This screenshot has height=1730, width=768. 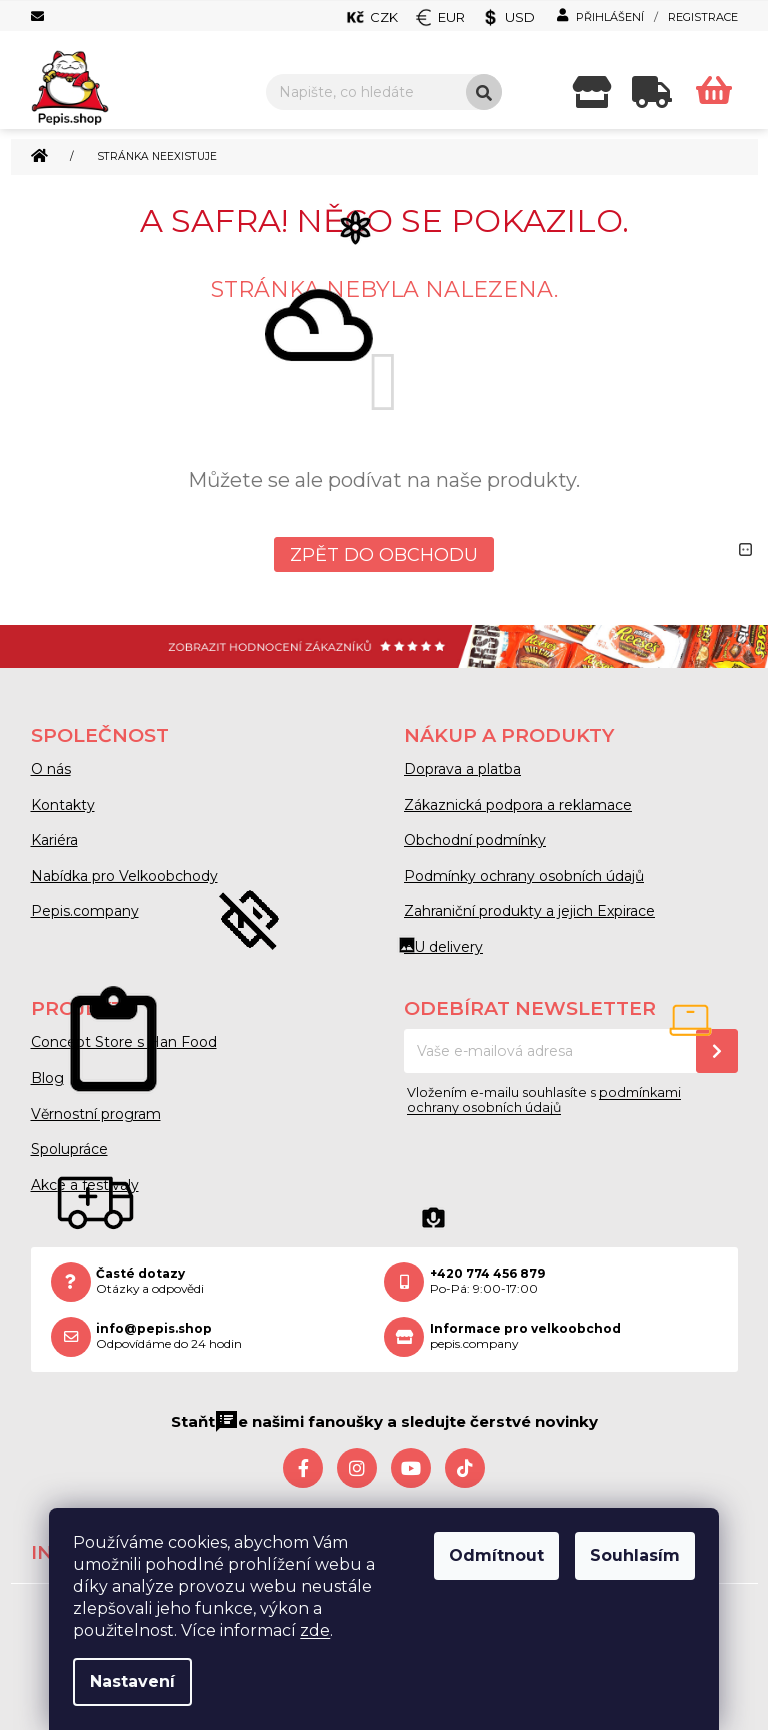 I want to click on view speaker notes or presentation notes, so click(x=226, y=1421).